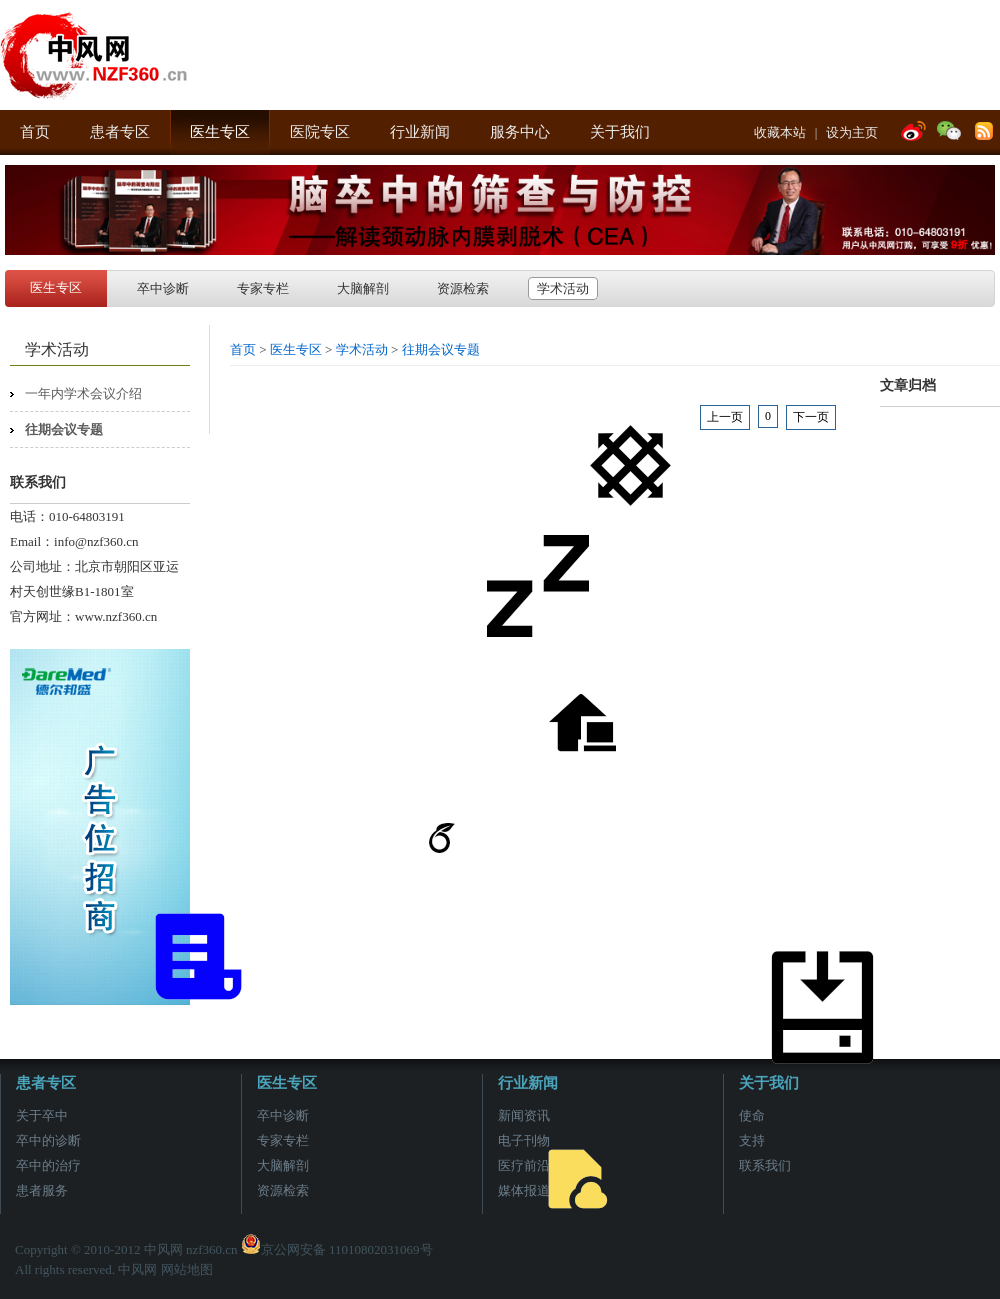  I want to click on view document list or file details, so click(198, 956).